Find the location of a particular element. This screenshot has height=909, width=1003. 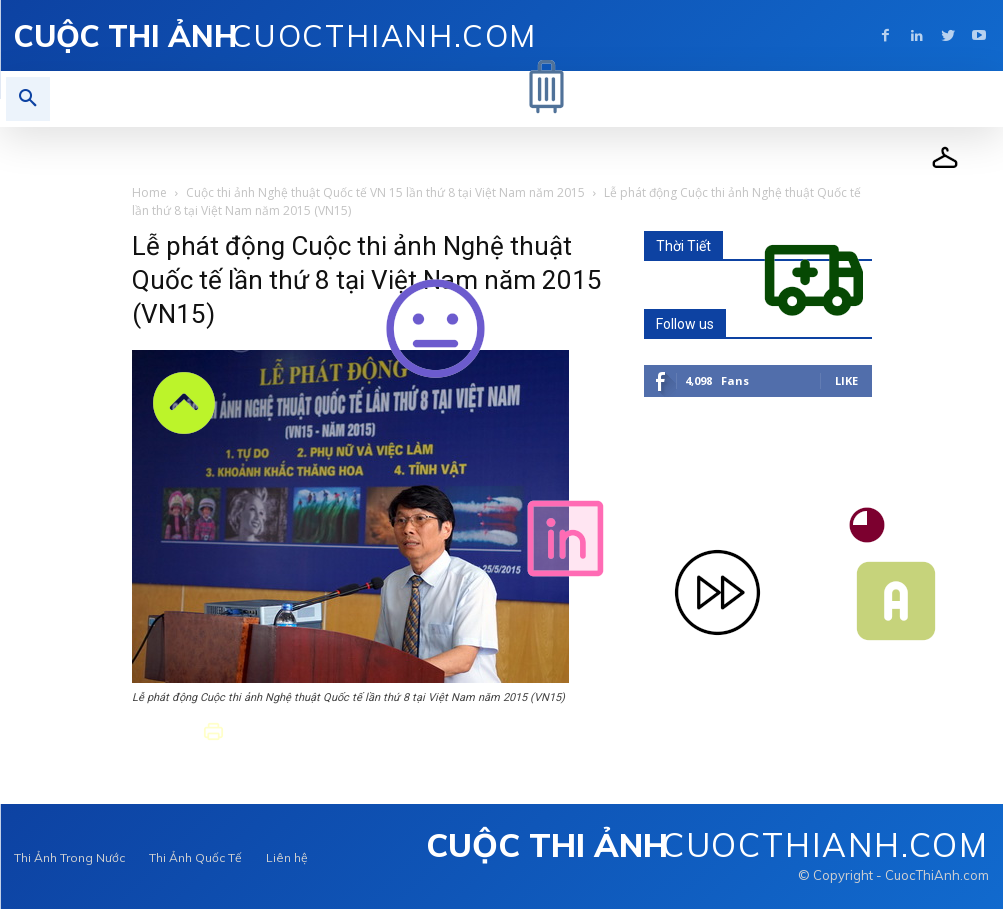

select text formatting option A is located at coordinates (896, 601).